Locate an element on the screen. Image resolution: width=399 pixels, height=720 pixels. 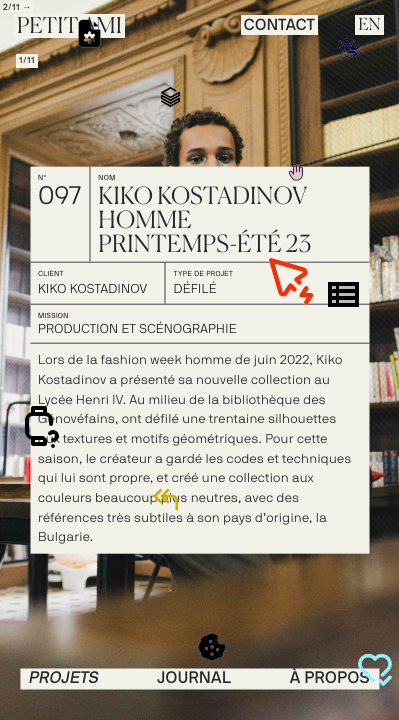
item added to favorites successfully is located at coordinates (375, 669).